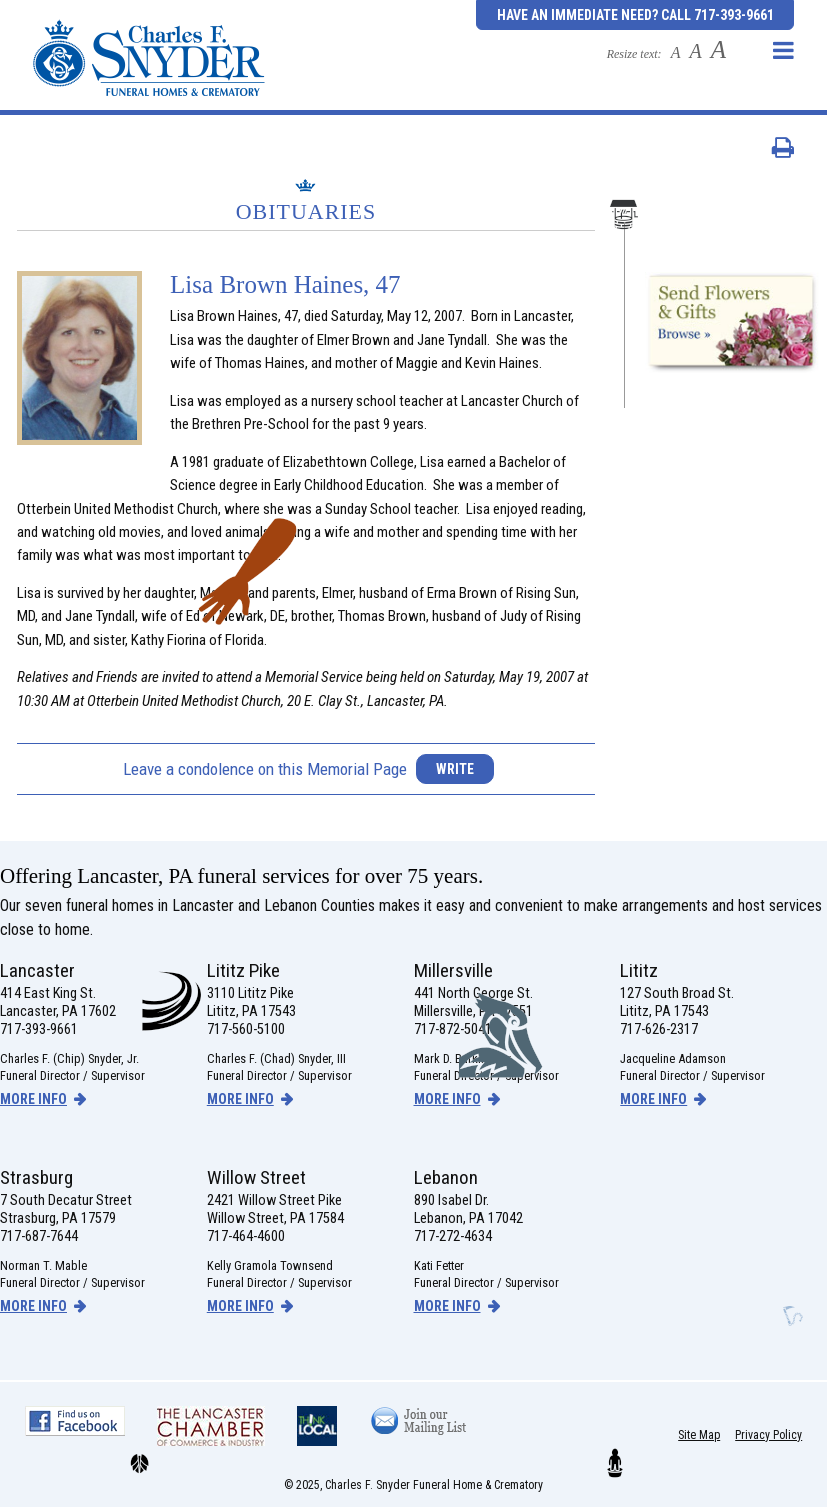  Describe the element at coordinates (615, 1463) in the screenshot. I see `indicates a trap or penalty in gameplay` at that location.